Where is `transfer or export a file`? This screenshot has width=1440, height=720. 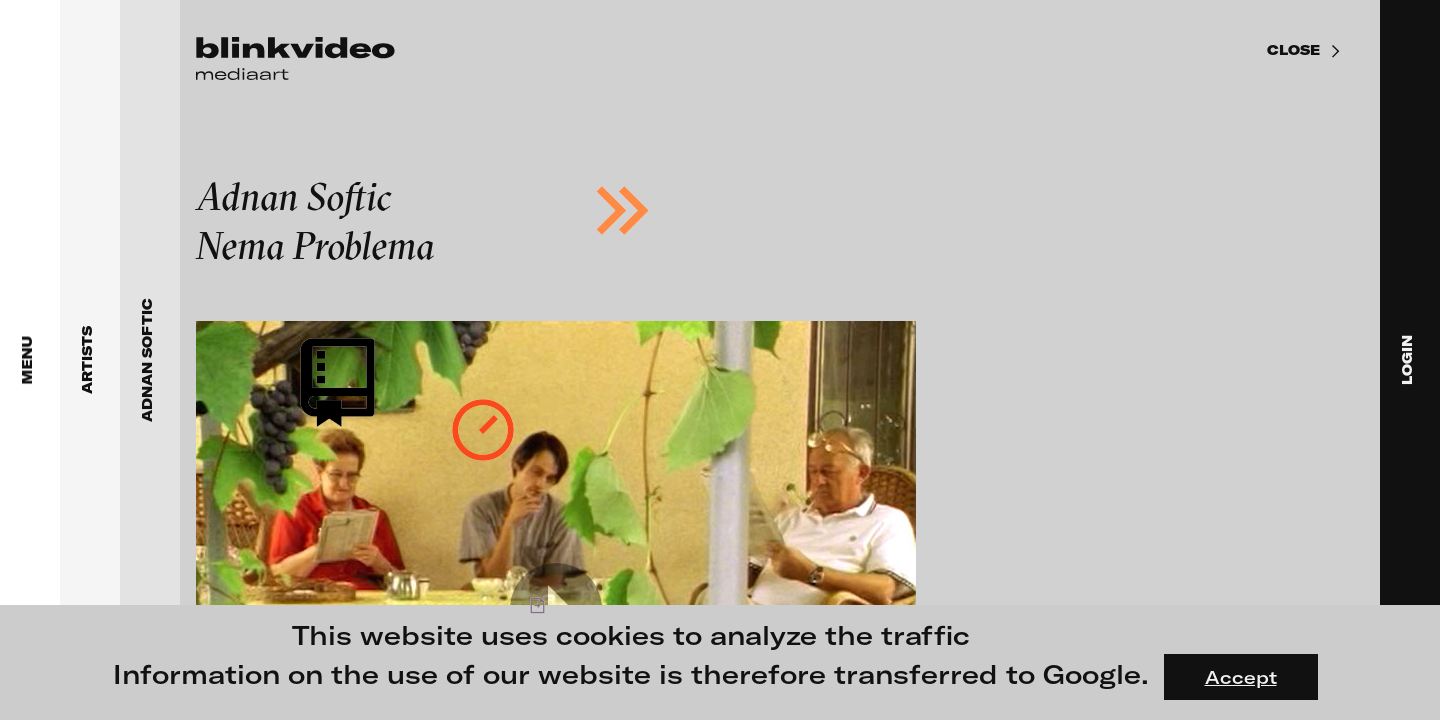
transfer or export a file is located at coordinates (537, 605).